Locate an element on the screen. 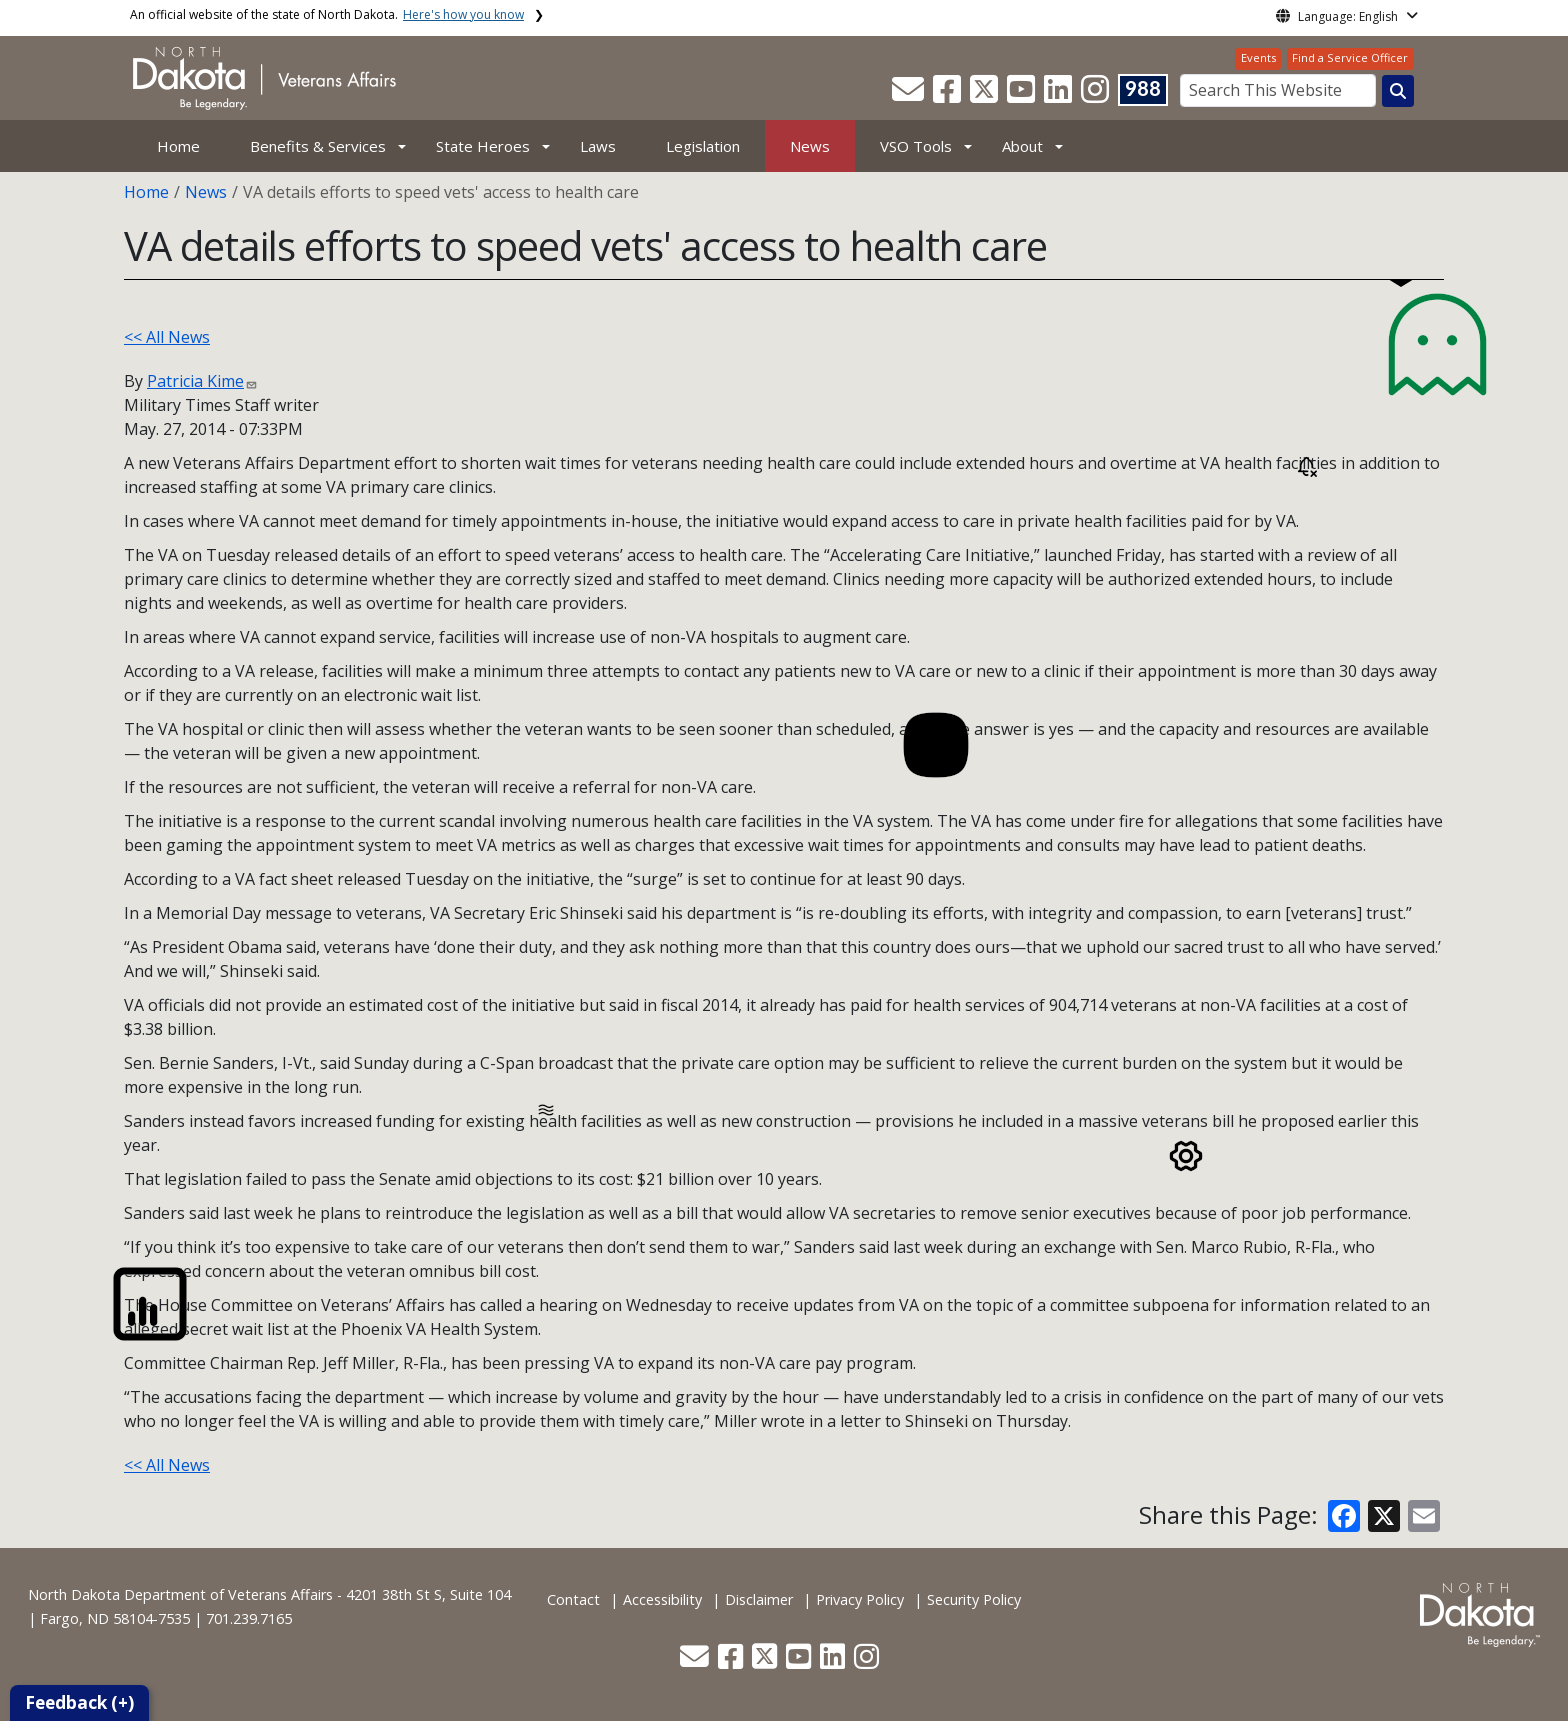  mute or disable notifications is located at coordinates (1306, 466).